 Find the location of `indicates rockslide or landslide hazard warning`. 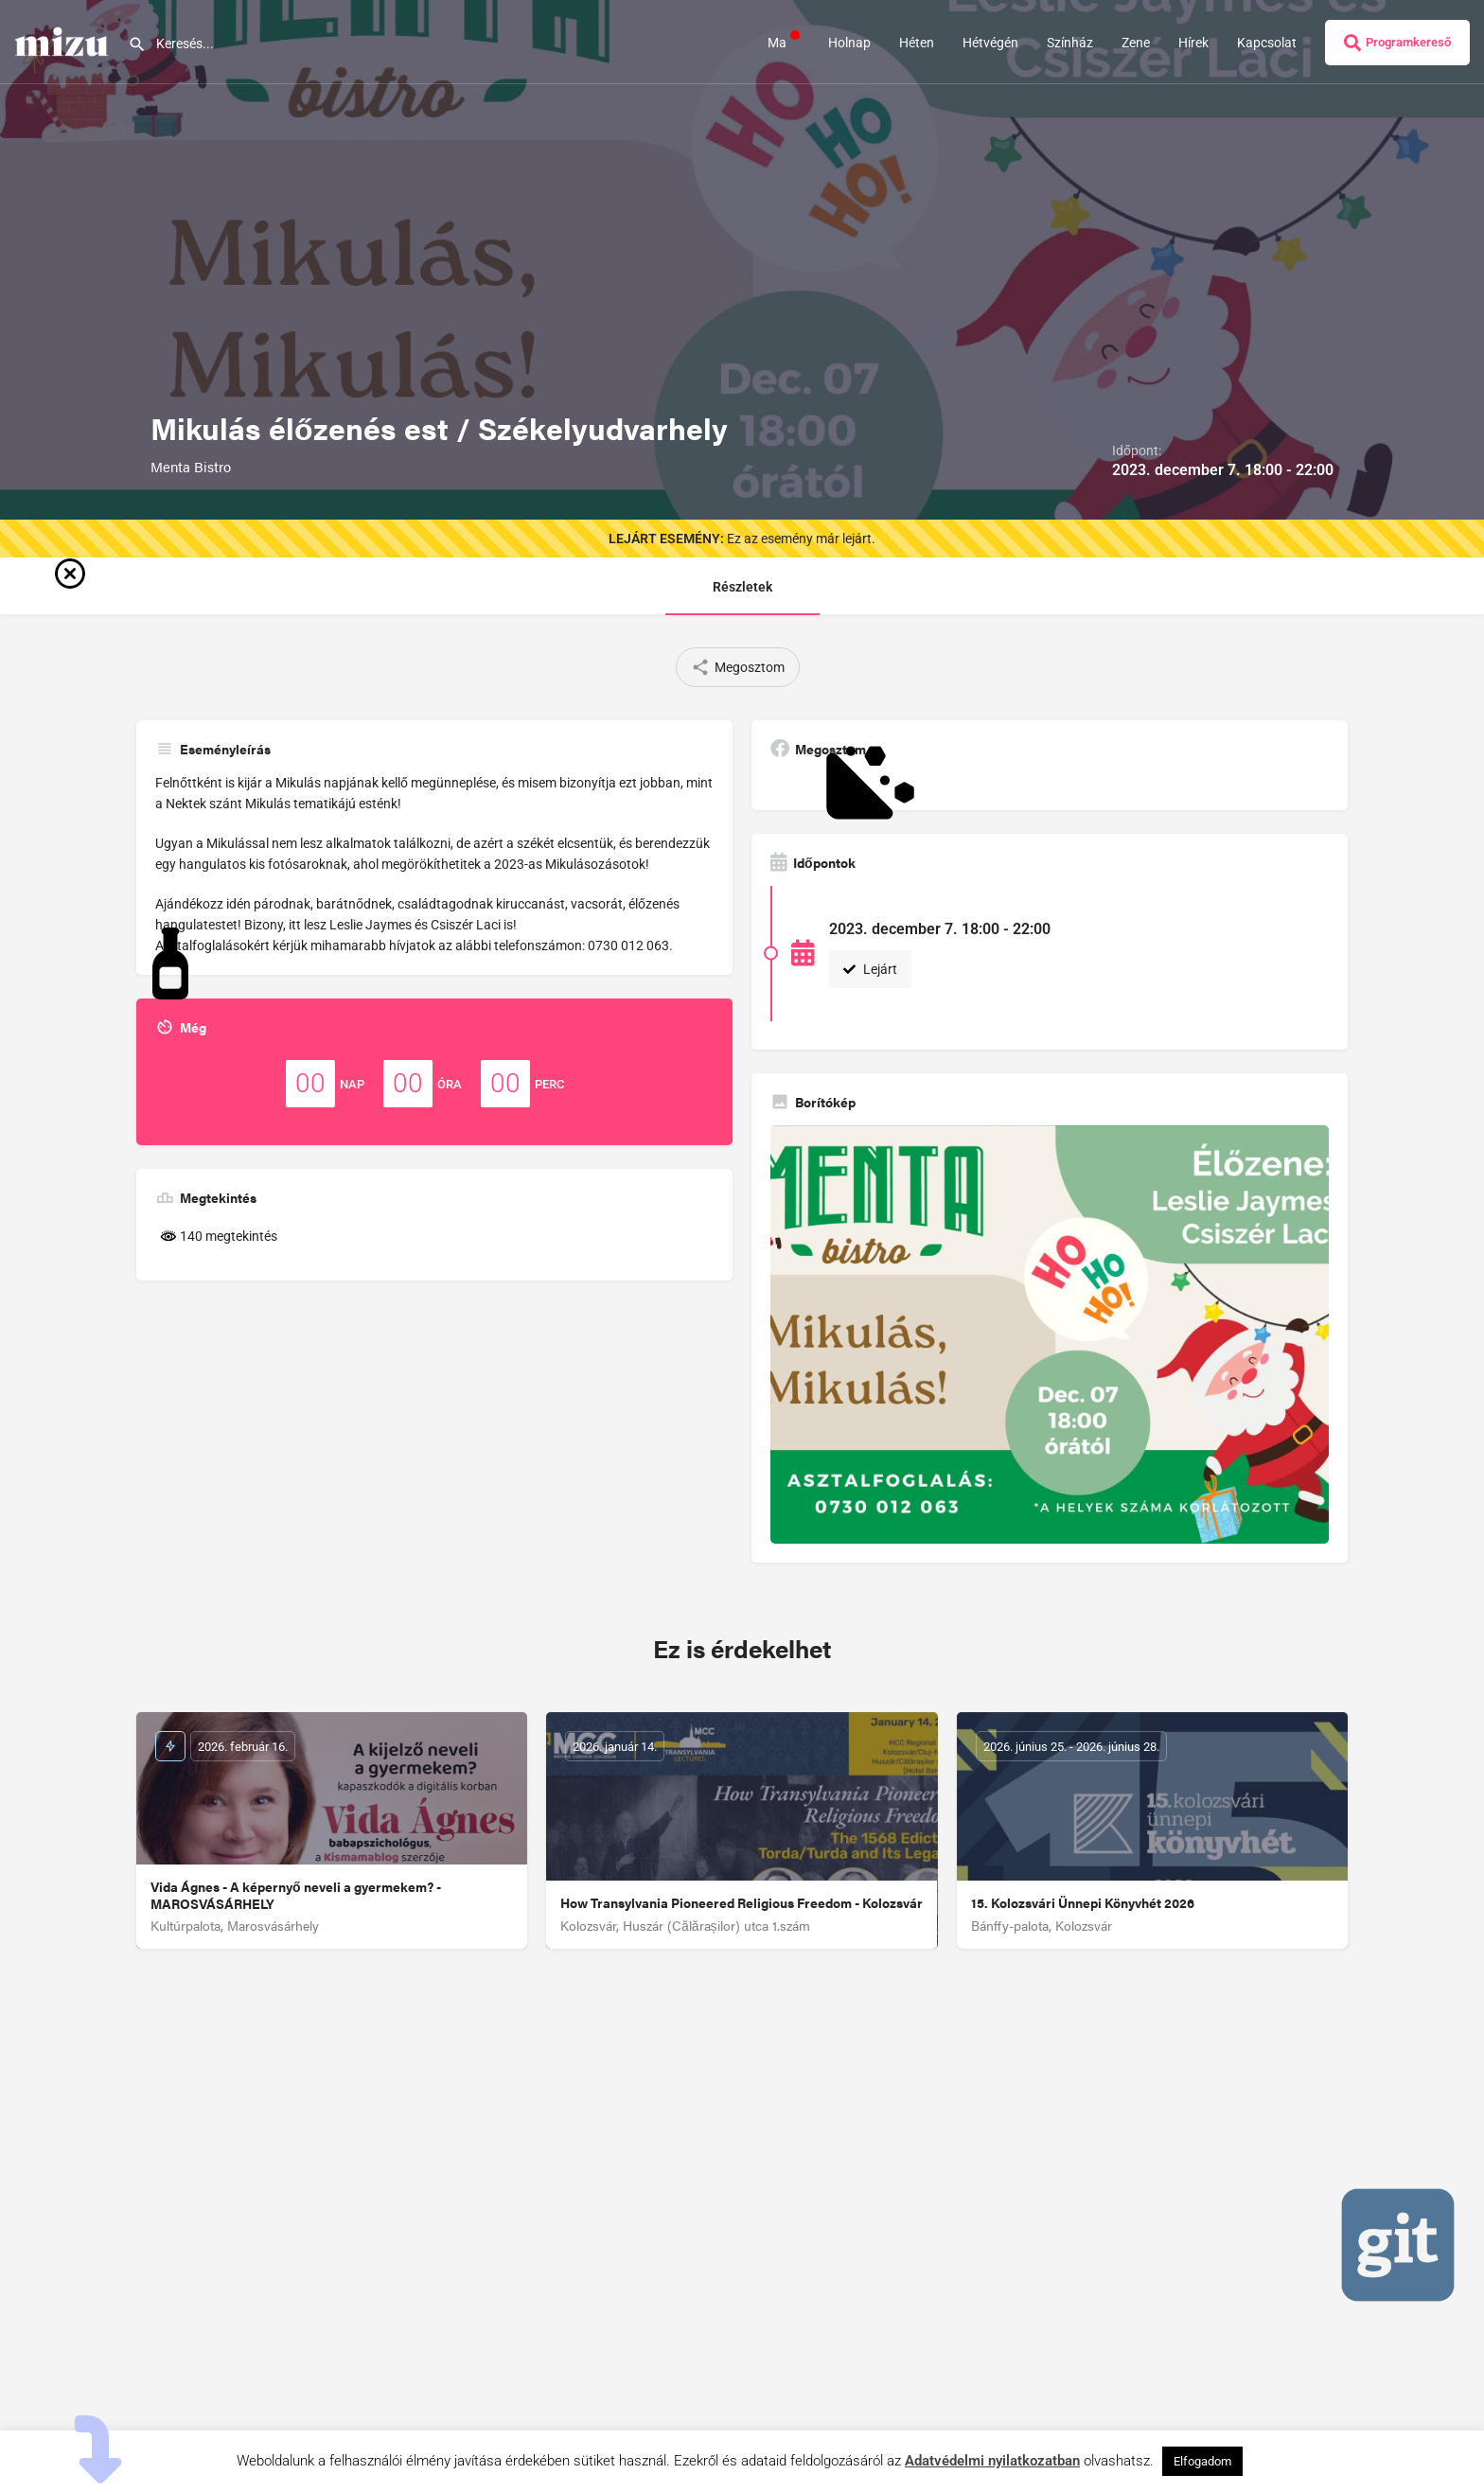

indicates rockslide or landslide hazard warning is located at coordinates (870, 780).